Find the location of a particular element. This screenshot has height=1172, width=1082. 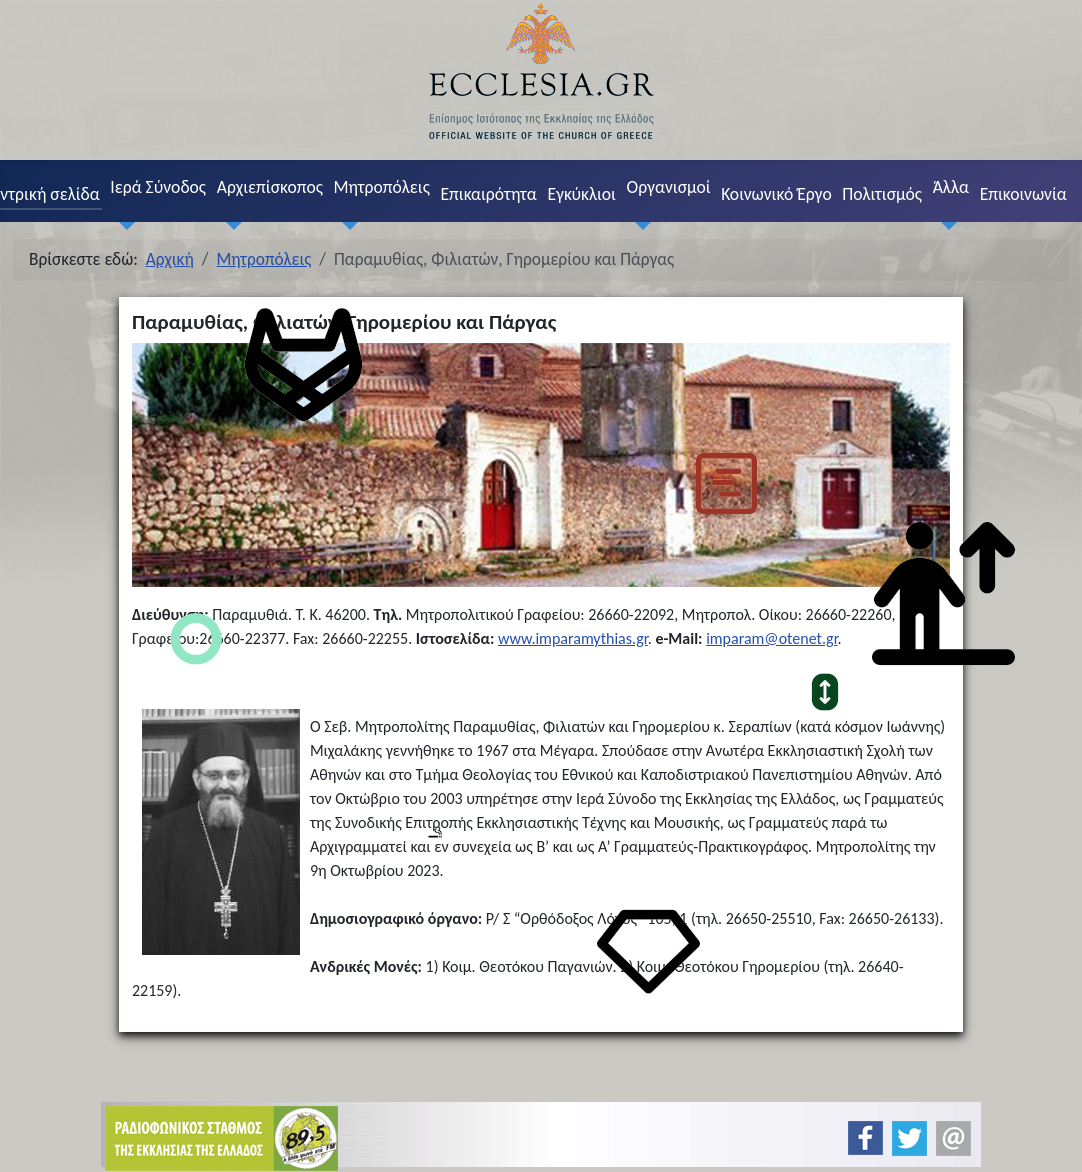

indicates a designated smoking area is located at coordinates (435, 833).